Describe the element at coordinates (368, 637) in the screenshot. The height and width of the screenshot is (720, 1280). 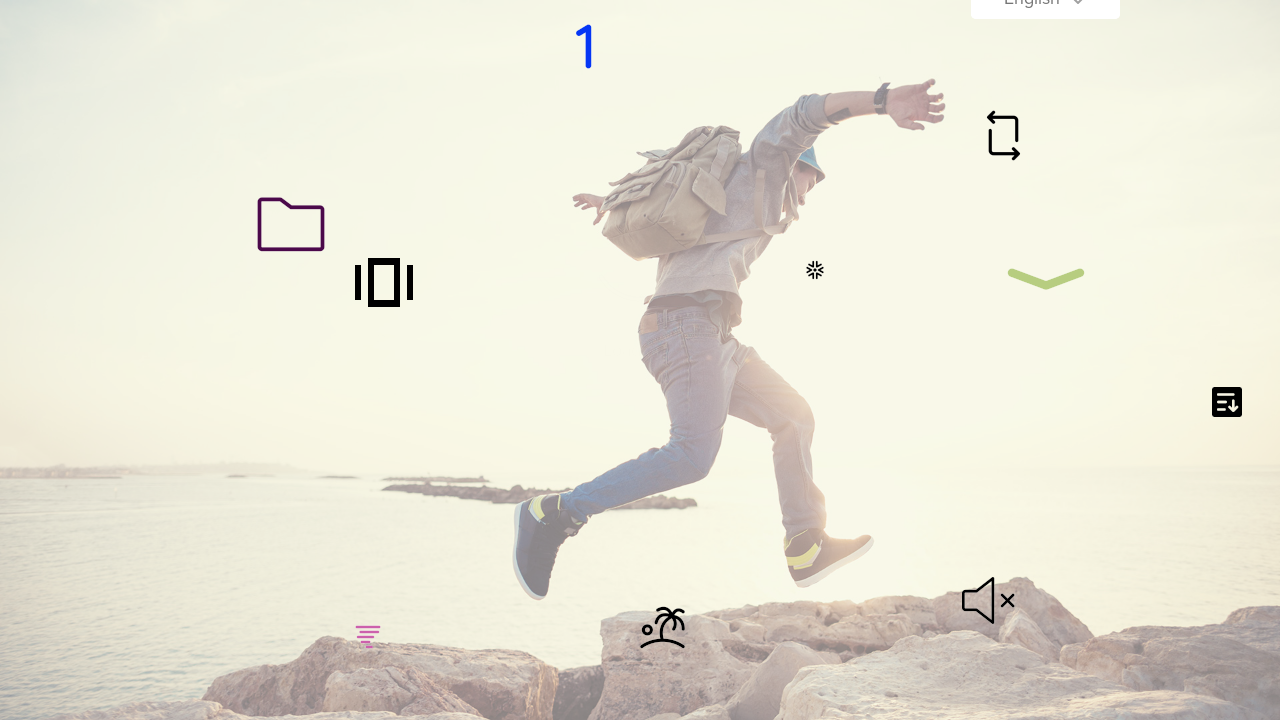
I see `indicates tornado warning or severe weather alert` at that location.